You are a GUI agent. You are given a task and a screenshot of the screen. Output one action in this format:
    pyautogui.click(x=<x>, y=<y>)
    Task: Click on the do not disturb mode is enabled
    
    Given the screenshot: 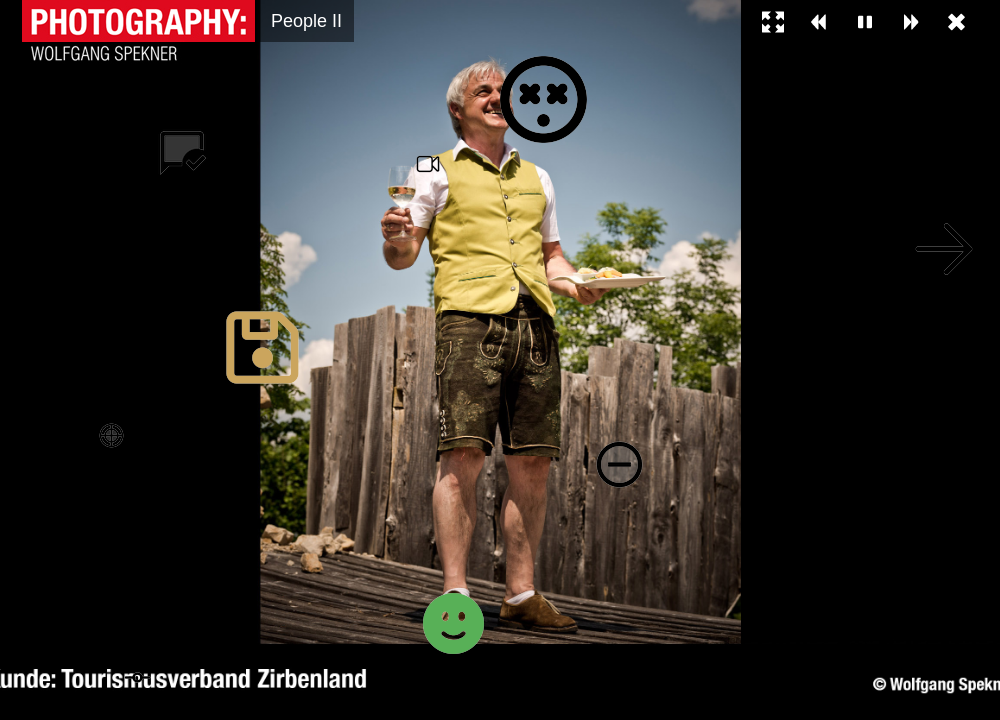 What is the action you would take?
    pyautogui.click(x=619, y=464)
    